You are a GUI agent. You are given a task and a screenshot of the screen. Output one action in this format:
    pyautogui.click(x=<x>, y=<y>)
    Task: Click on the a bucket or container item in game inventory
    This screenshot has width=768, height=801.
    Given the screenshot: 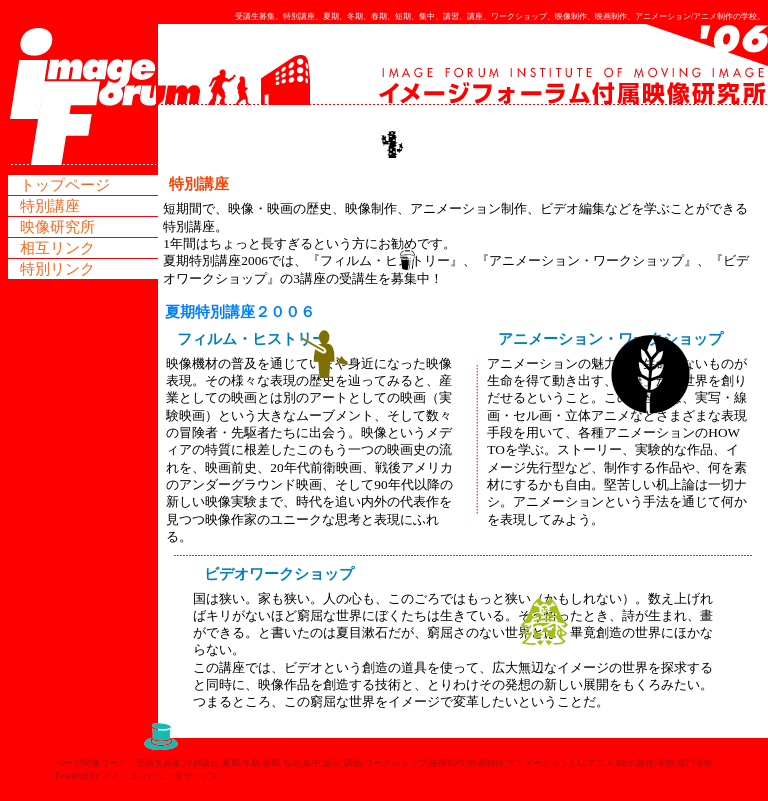 What is the action you would take?
    pyautogui.click(x=407, y=259)
    